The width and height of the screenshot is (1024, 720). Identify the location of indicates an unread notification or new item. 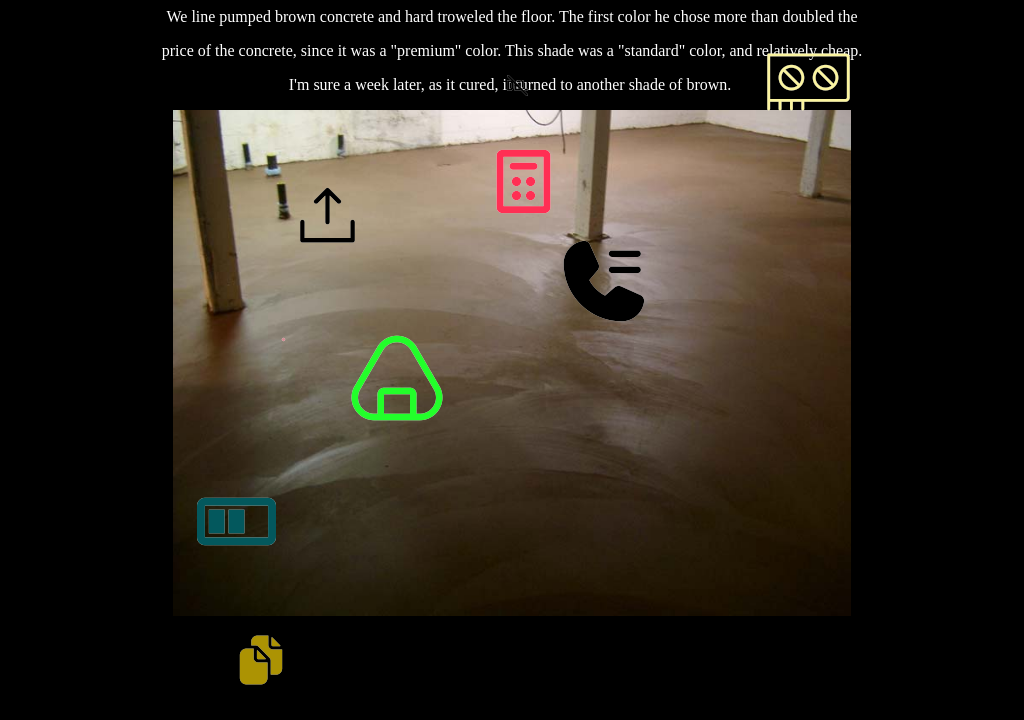
(283, 339).